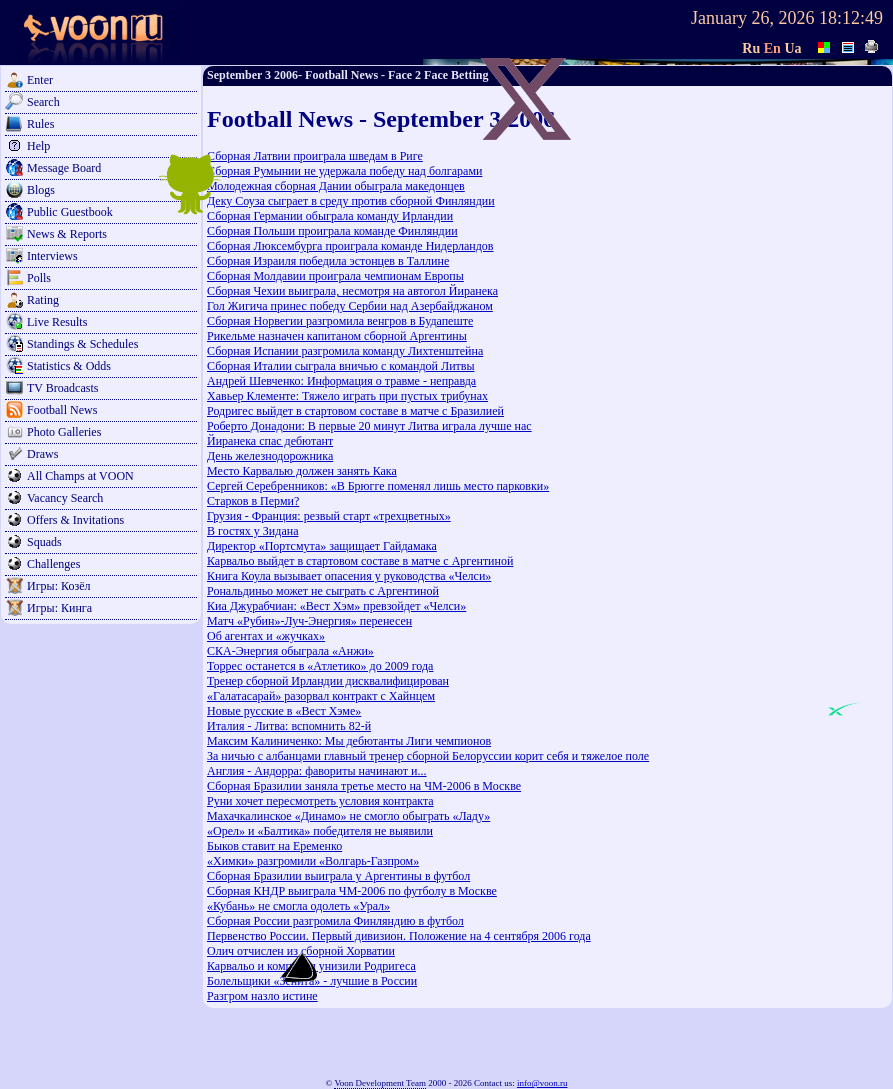 This screenshot has width=893, height=1089. Describe the element at coordinates (526, 99) in the screenshot. I see `share to X (formerly Twitter)` at that location.